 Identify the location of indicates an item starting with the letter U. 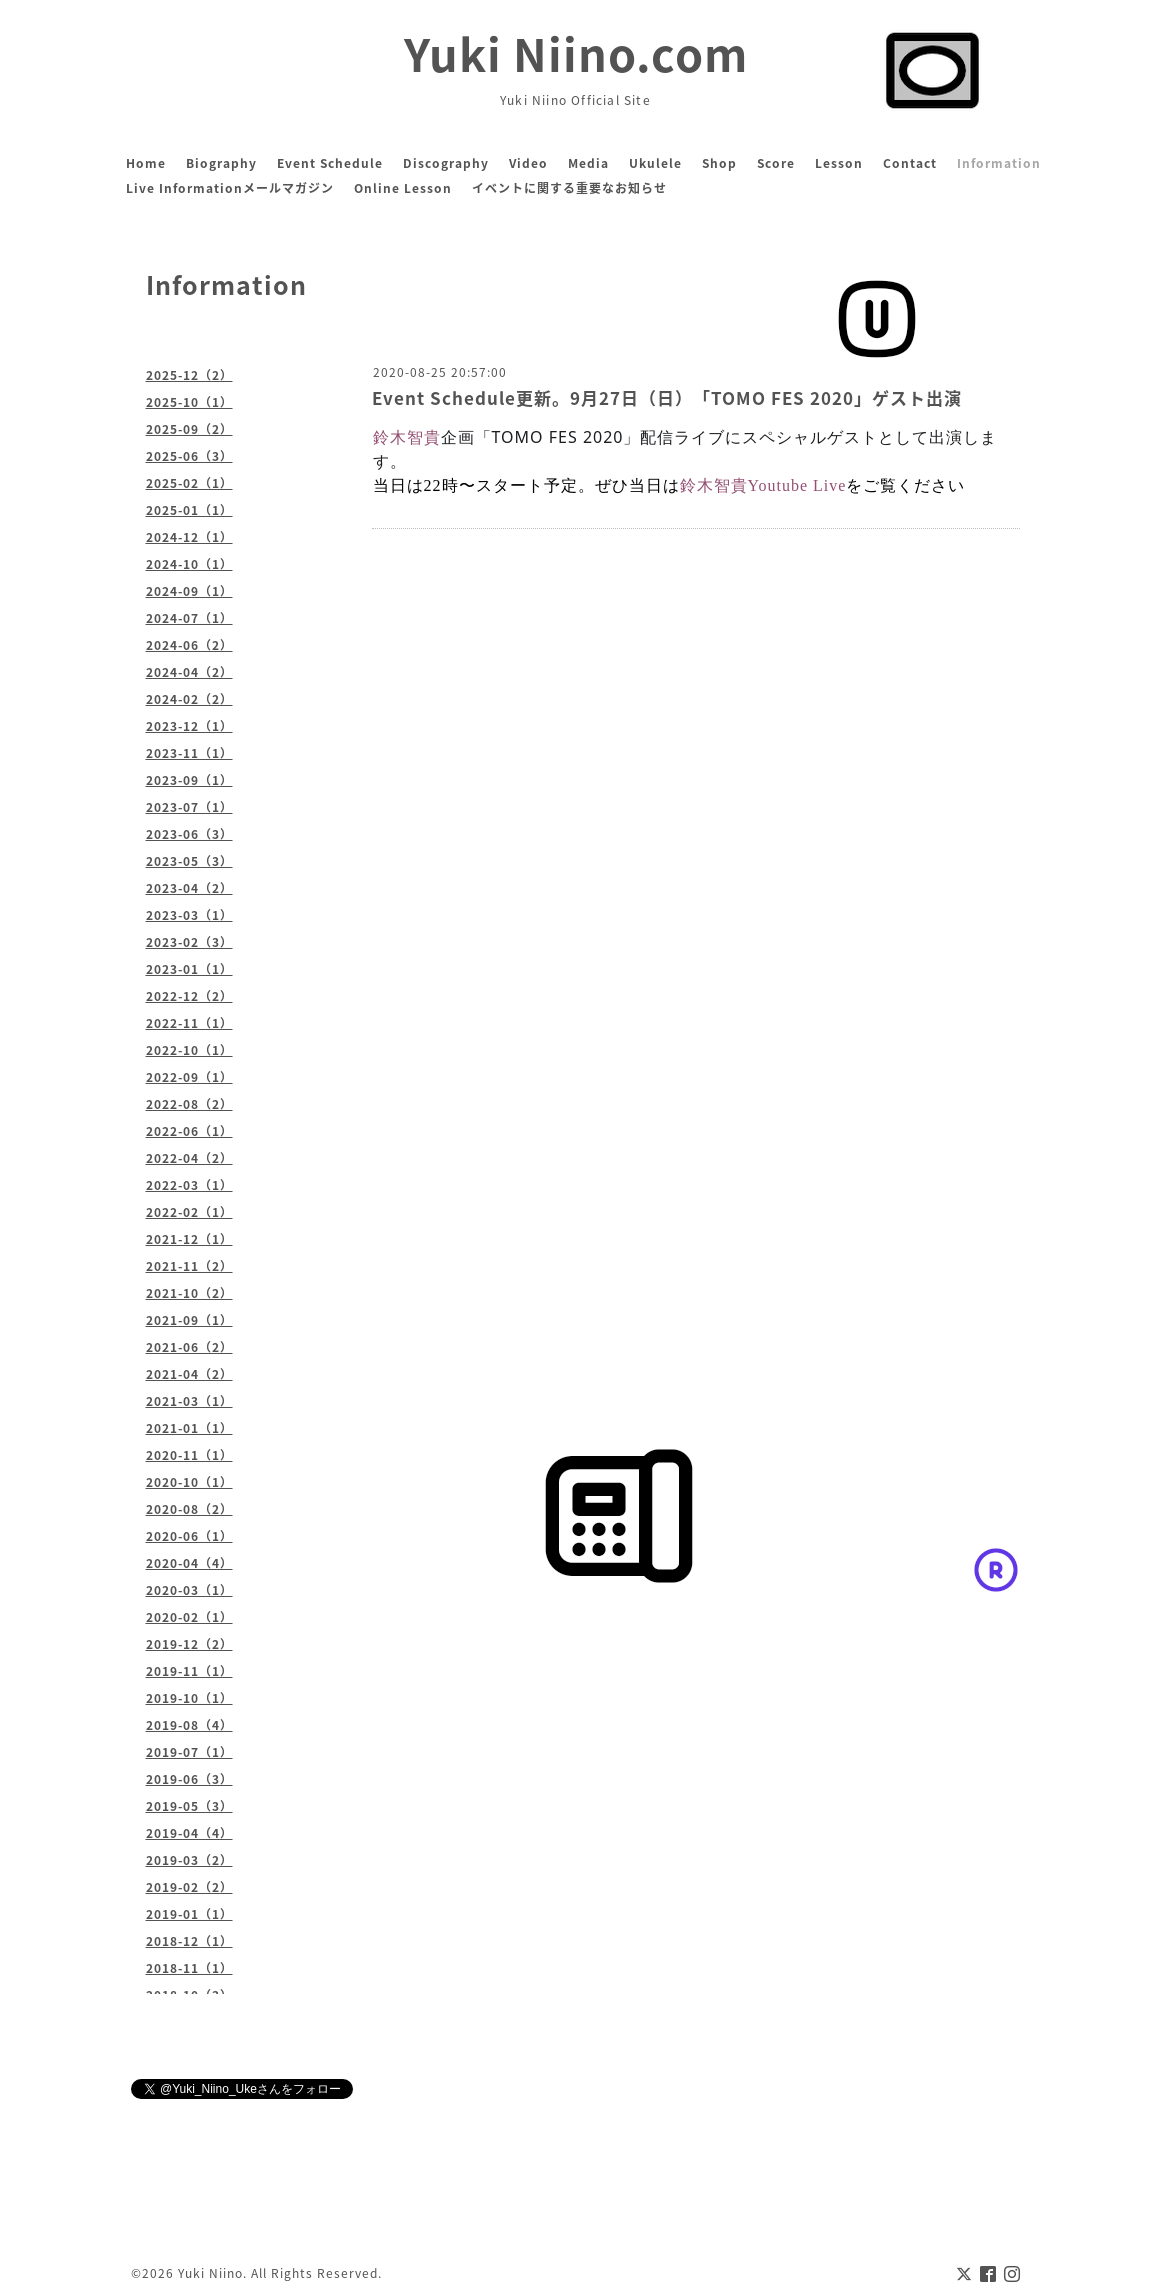
(877, 319).